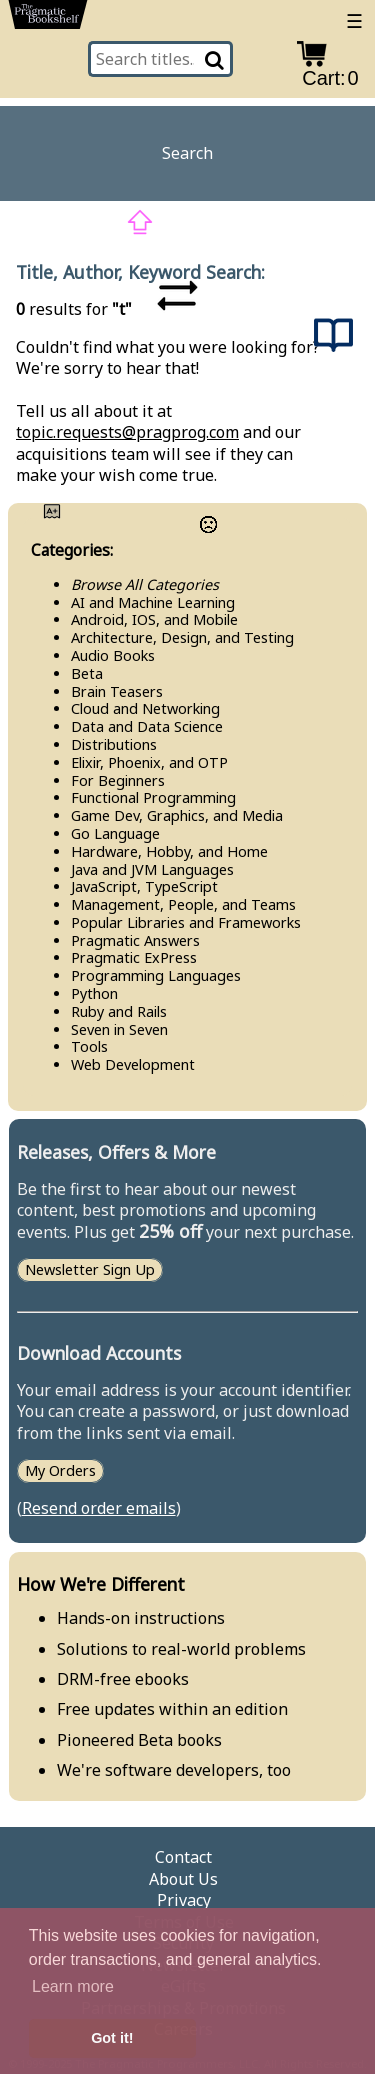 Image resolution: width=375 pixels, height=2074 pixels. What do you see at coordinates (52, 511) in the screenshot?
I see `view exam results or grades` at bounding box center [52, 511].